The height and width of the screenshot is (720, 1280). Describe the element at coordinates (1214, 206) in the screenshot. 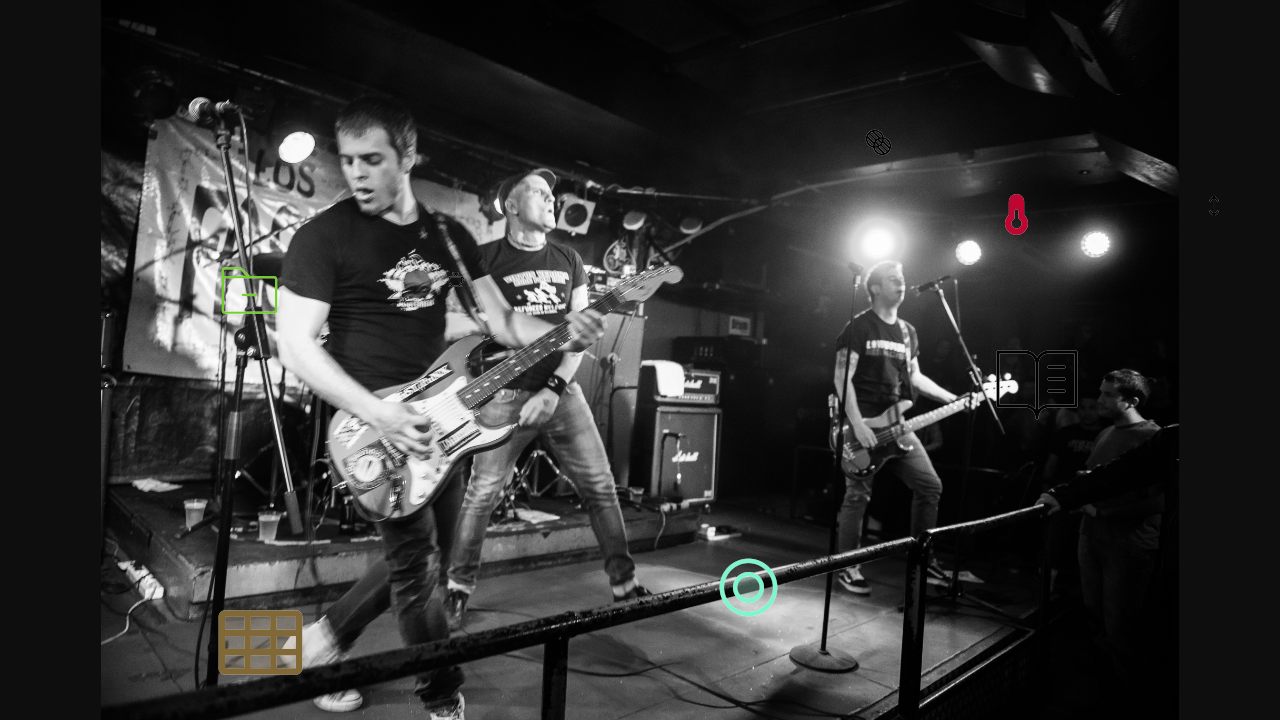

I see `resize element vertically` at that location.